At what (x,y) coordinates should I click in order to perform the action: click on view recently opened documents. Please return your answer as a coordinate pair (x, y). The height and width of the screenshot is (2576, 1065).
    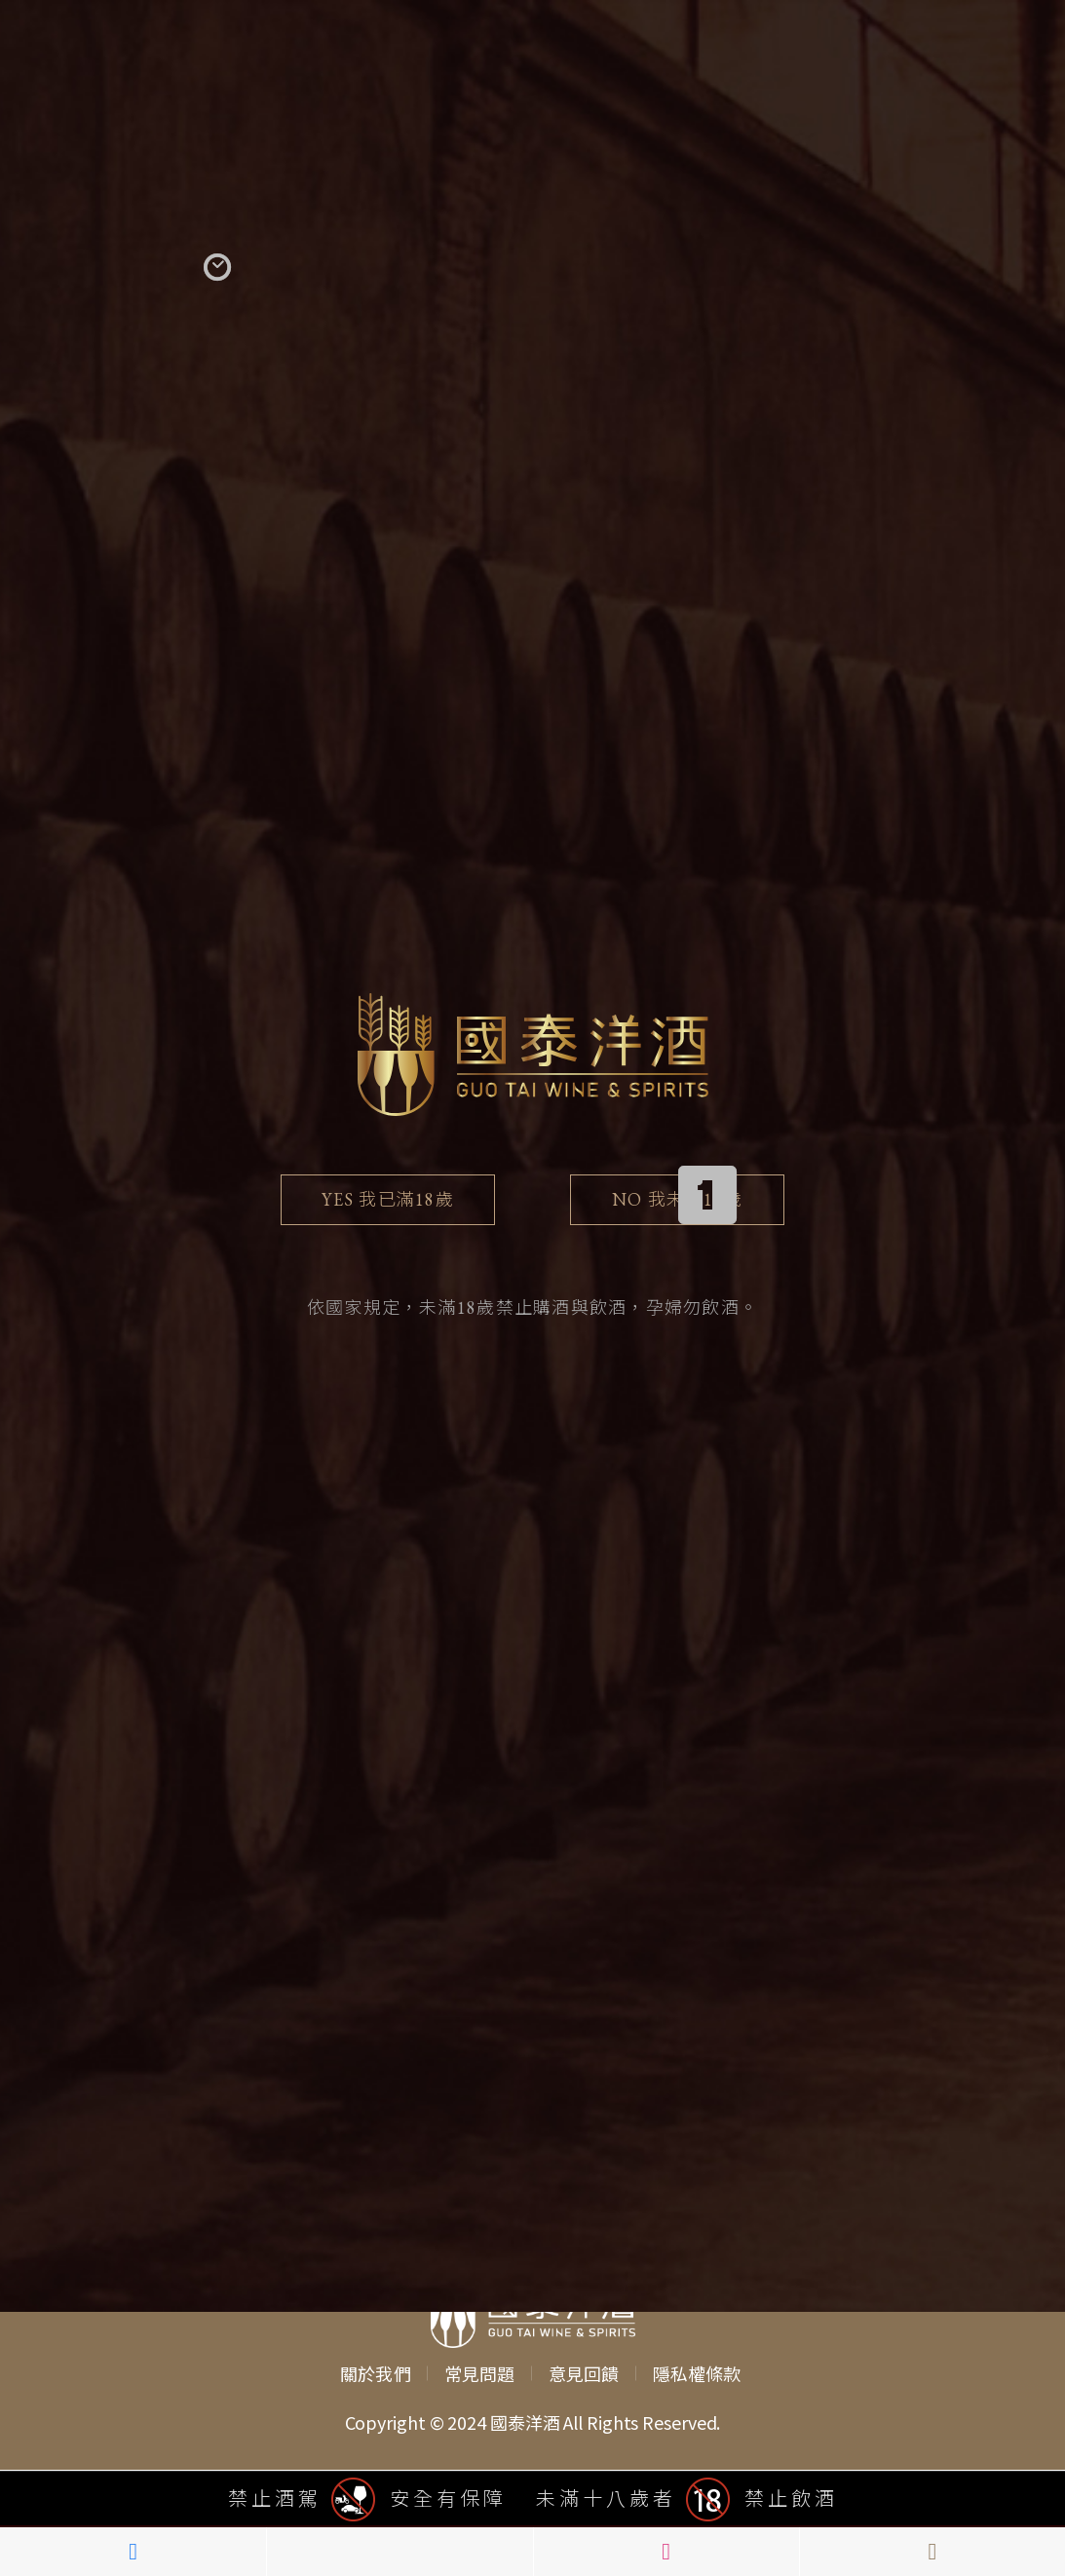
    Looking at the image, I should click on (218, 268).